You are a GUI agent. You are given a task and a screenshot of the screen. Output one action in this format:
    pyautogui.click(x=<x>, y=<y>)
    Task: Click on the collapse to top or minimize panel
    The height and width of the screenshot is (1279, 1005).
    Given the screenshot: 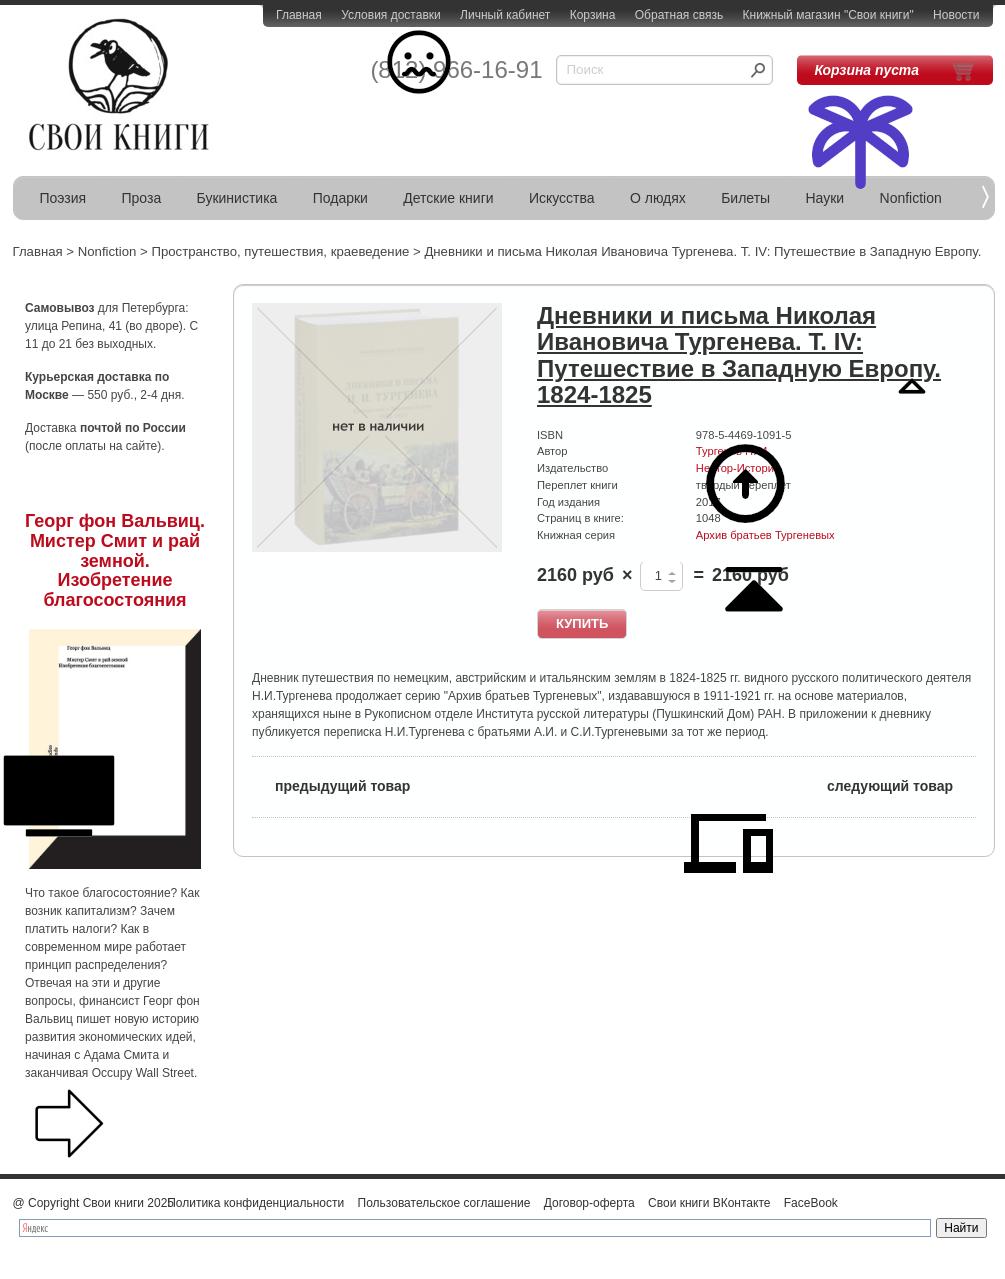 What is the action you would take?
    pyautogui.click(x=754, y=588)
    